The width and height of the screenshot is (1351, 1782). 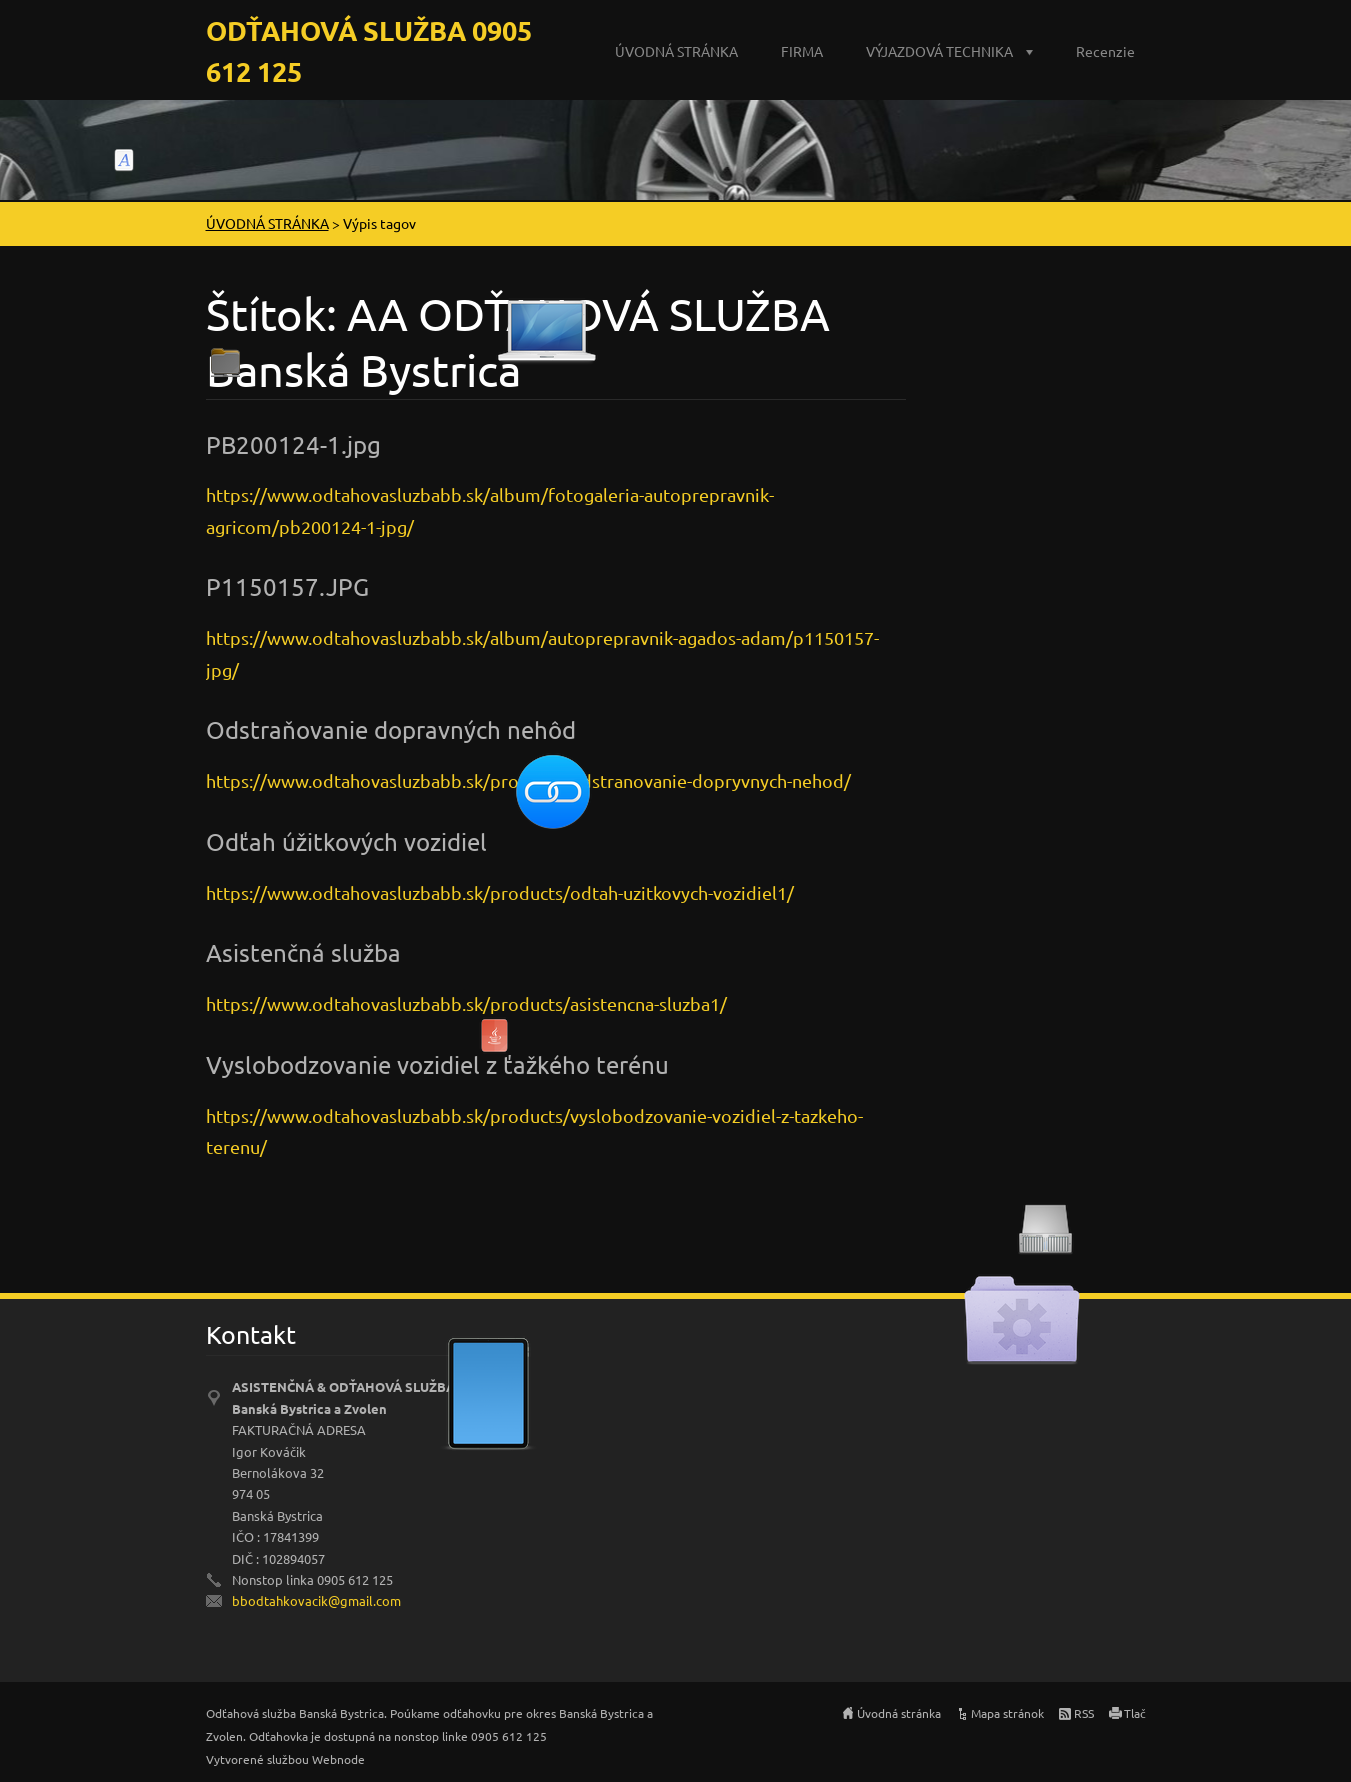 I want to click on iPad Air device icon, so click(x=488, y=1394).